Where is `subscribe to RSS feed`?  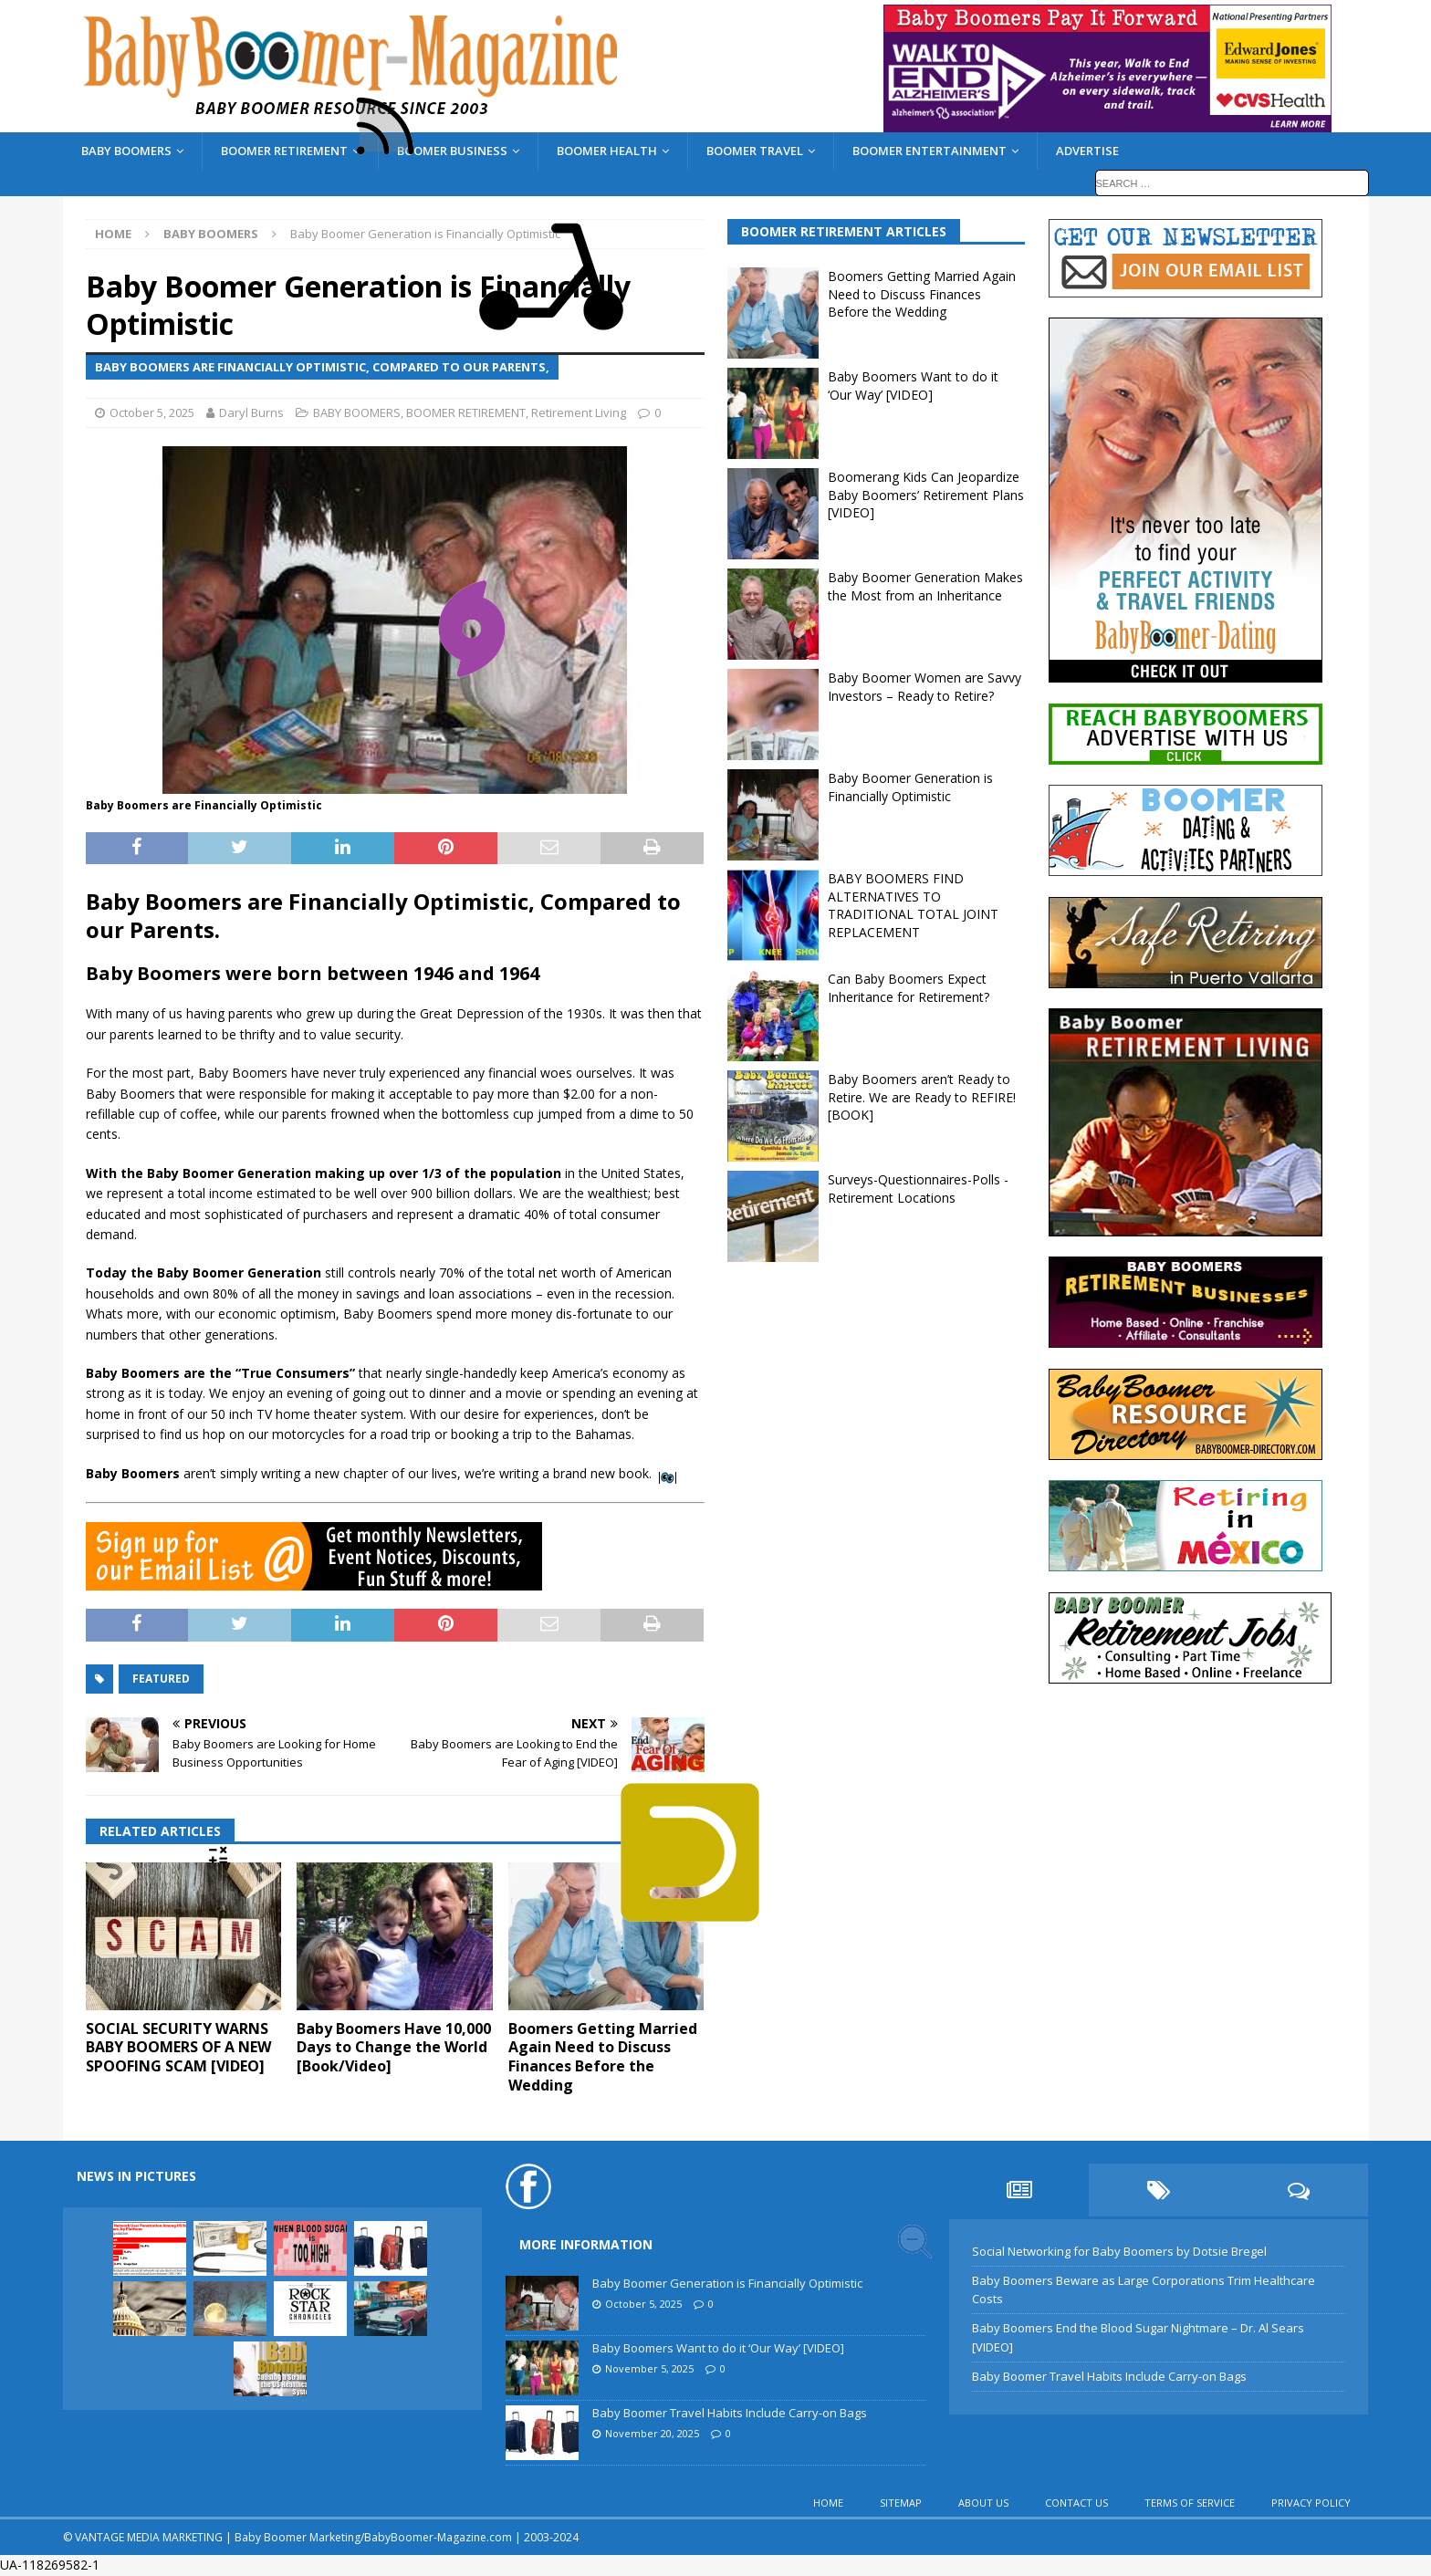
subscribe to RSS feed is located at coordinates (381, 130).